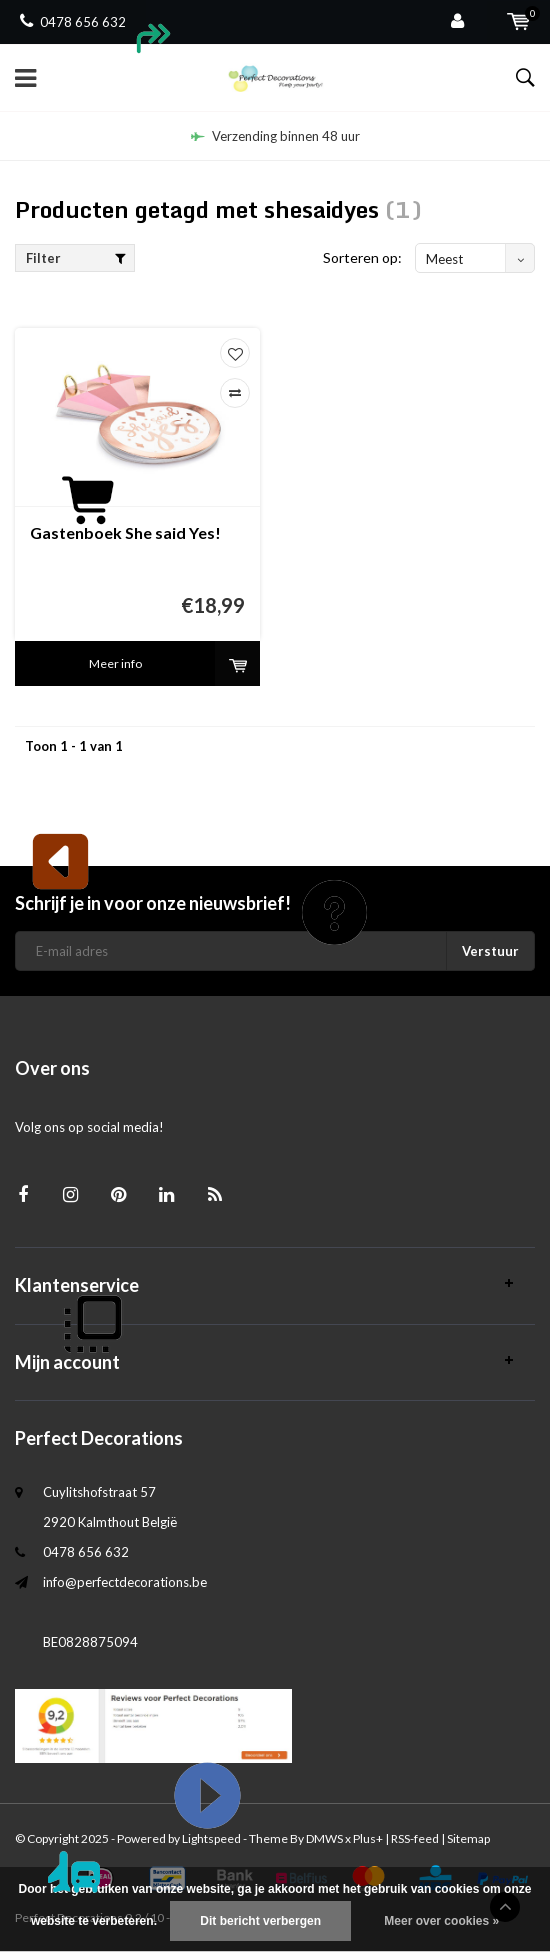  Describe the element at coordinates (154, 39) in the screenshot. I see `forward message to multiple recipients` at that location.